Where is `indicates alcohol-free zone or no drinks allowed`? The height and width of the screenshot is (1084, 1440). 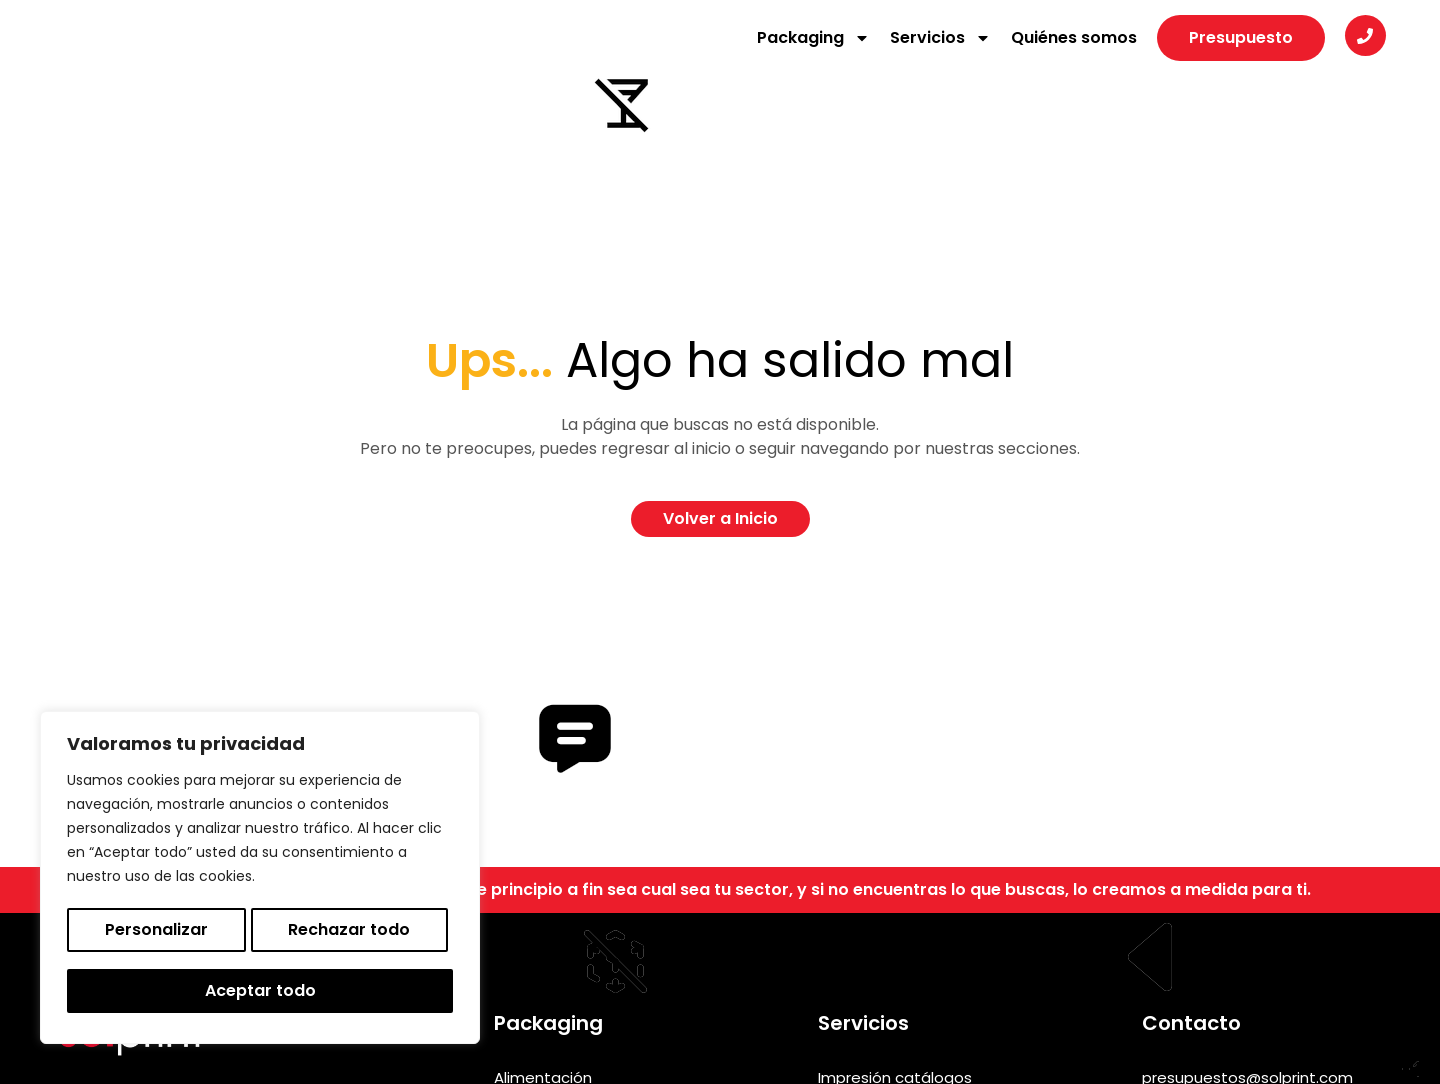
indicates alcohol-free zone or no drinks allowed is located at coordinates (623, 103).